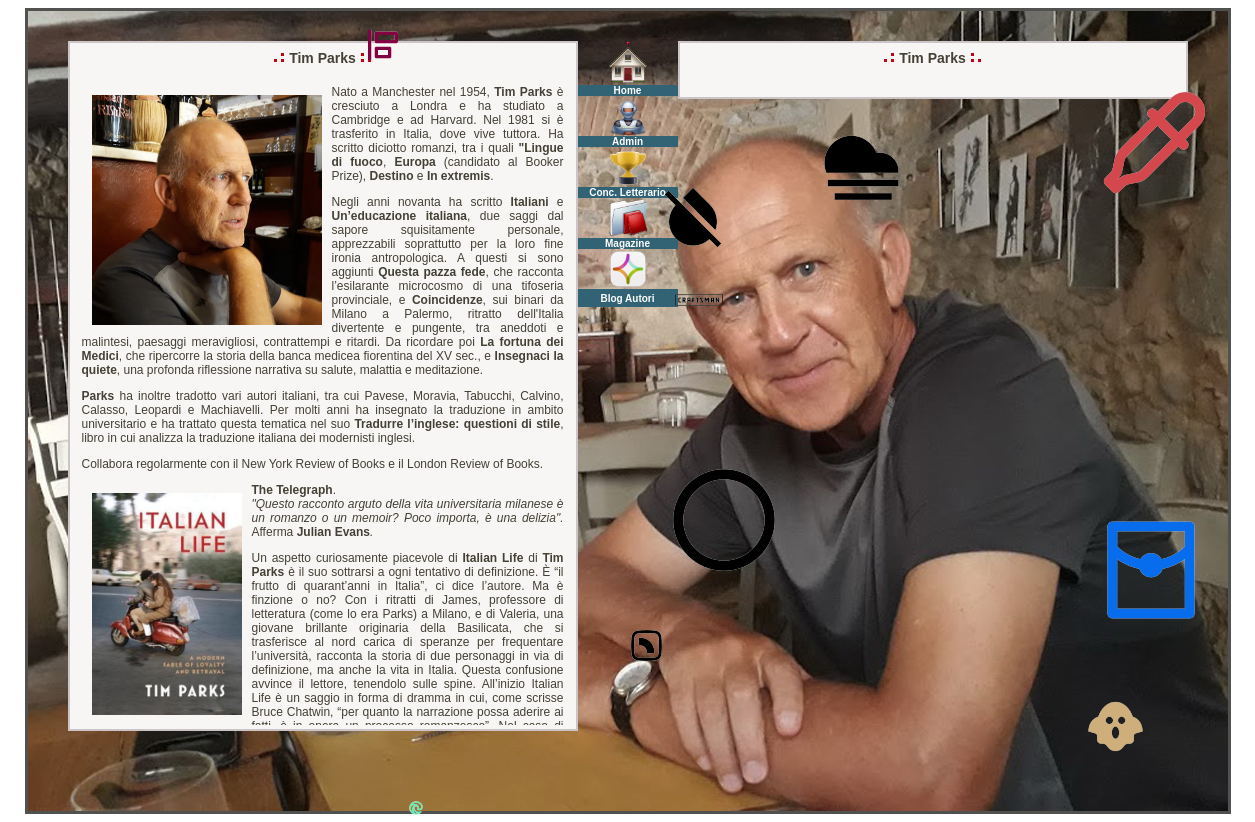 Image resolution: width=1255 pixels, height=822 pixels. Describe the element at coordinates (646, 645) in the screenshot. I see `open spectrum app` at that location.